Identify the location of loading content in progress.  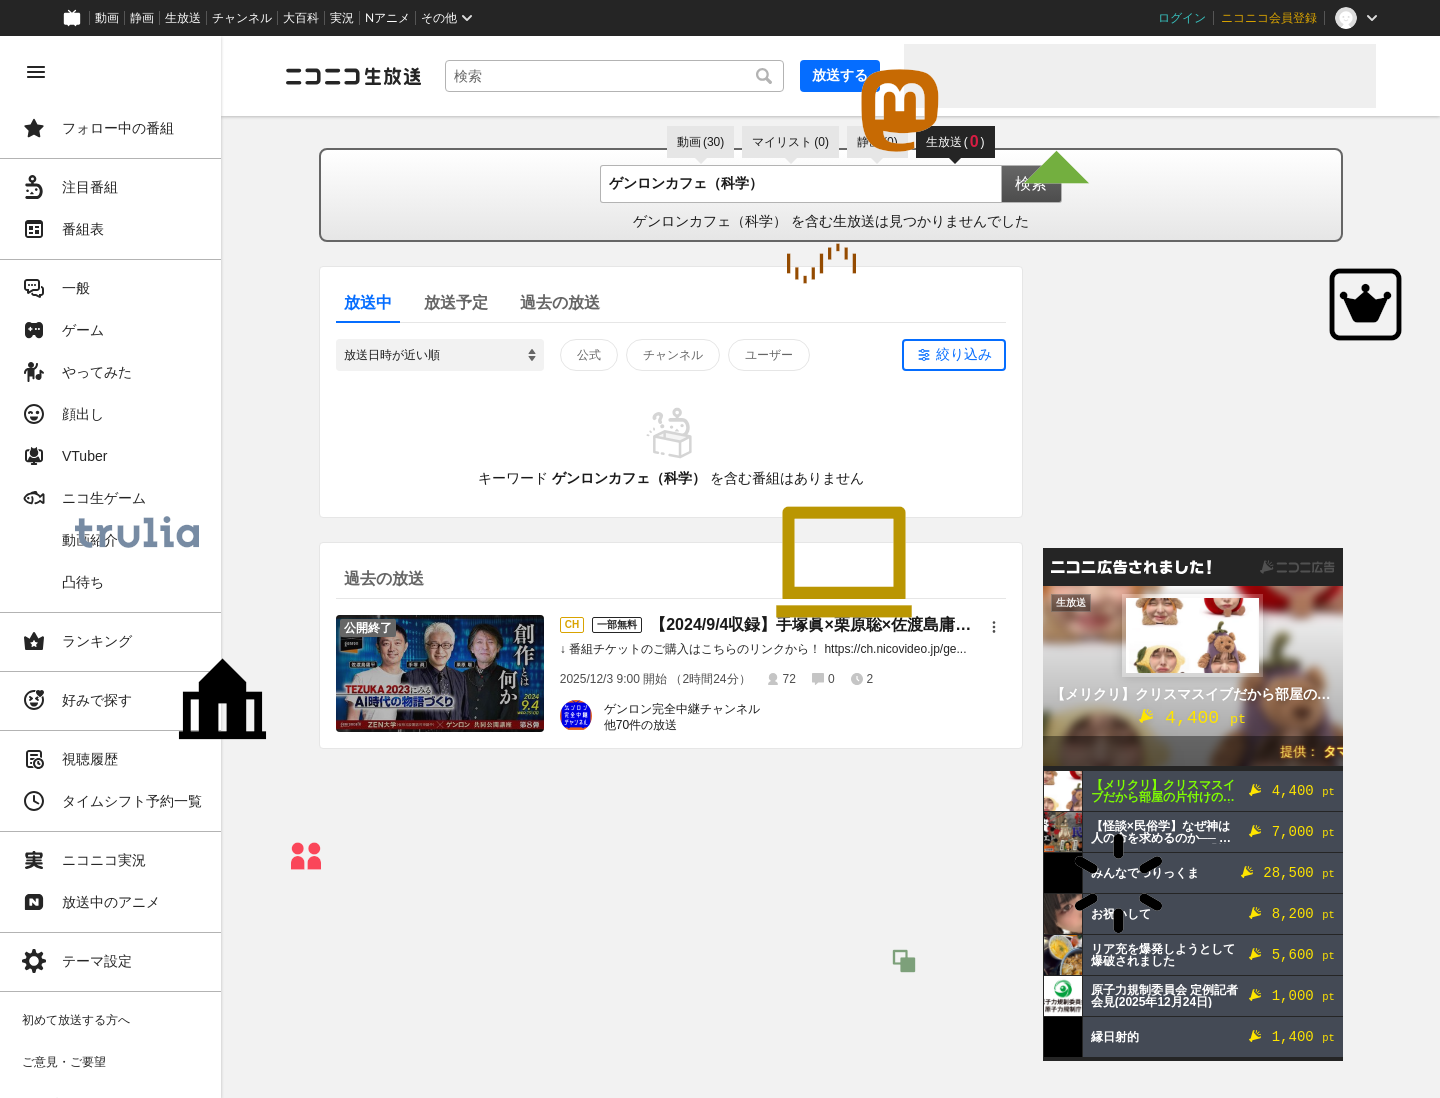
(1118, 883).